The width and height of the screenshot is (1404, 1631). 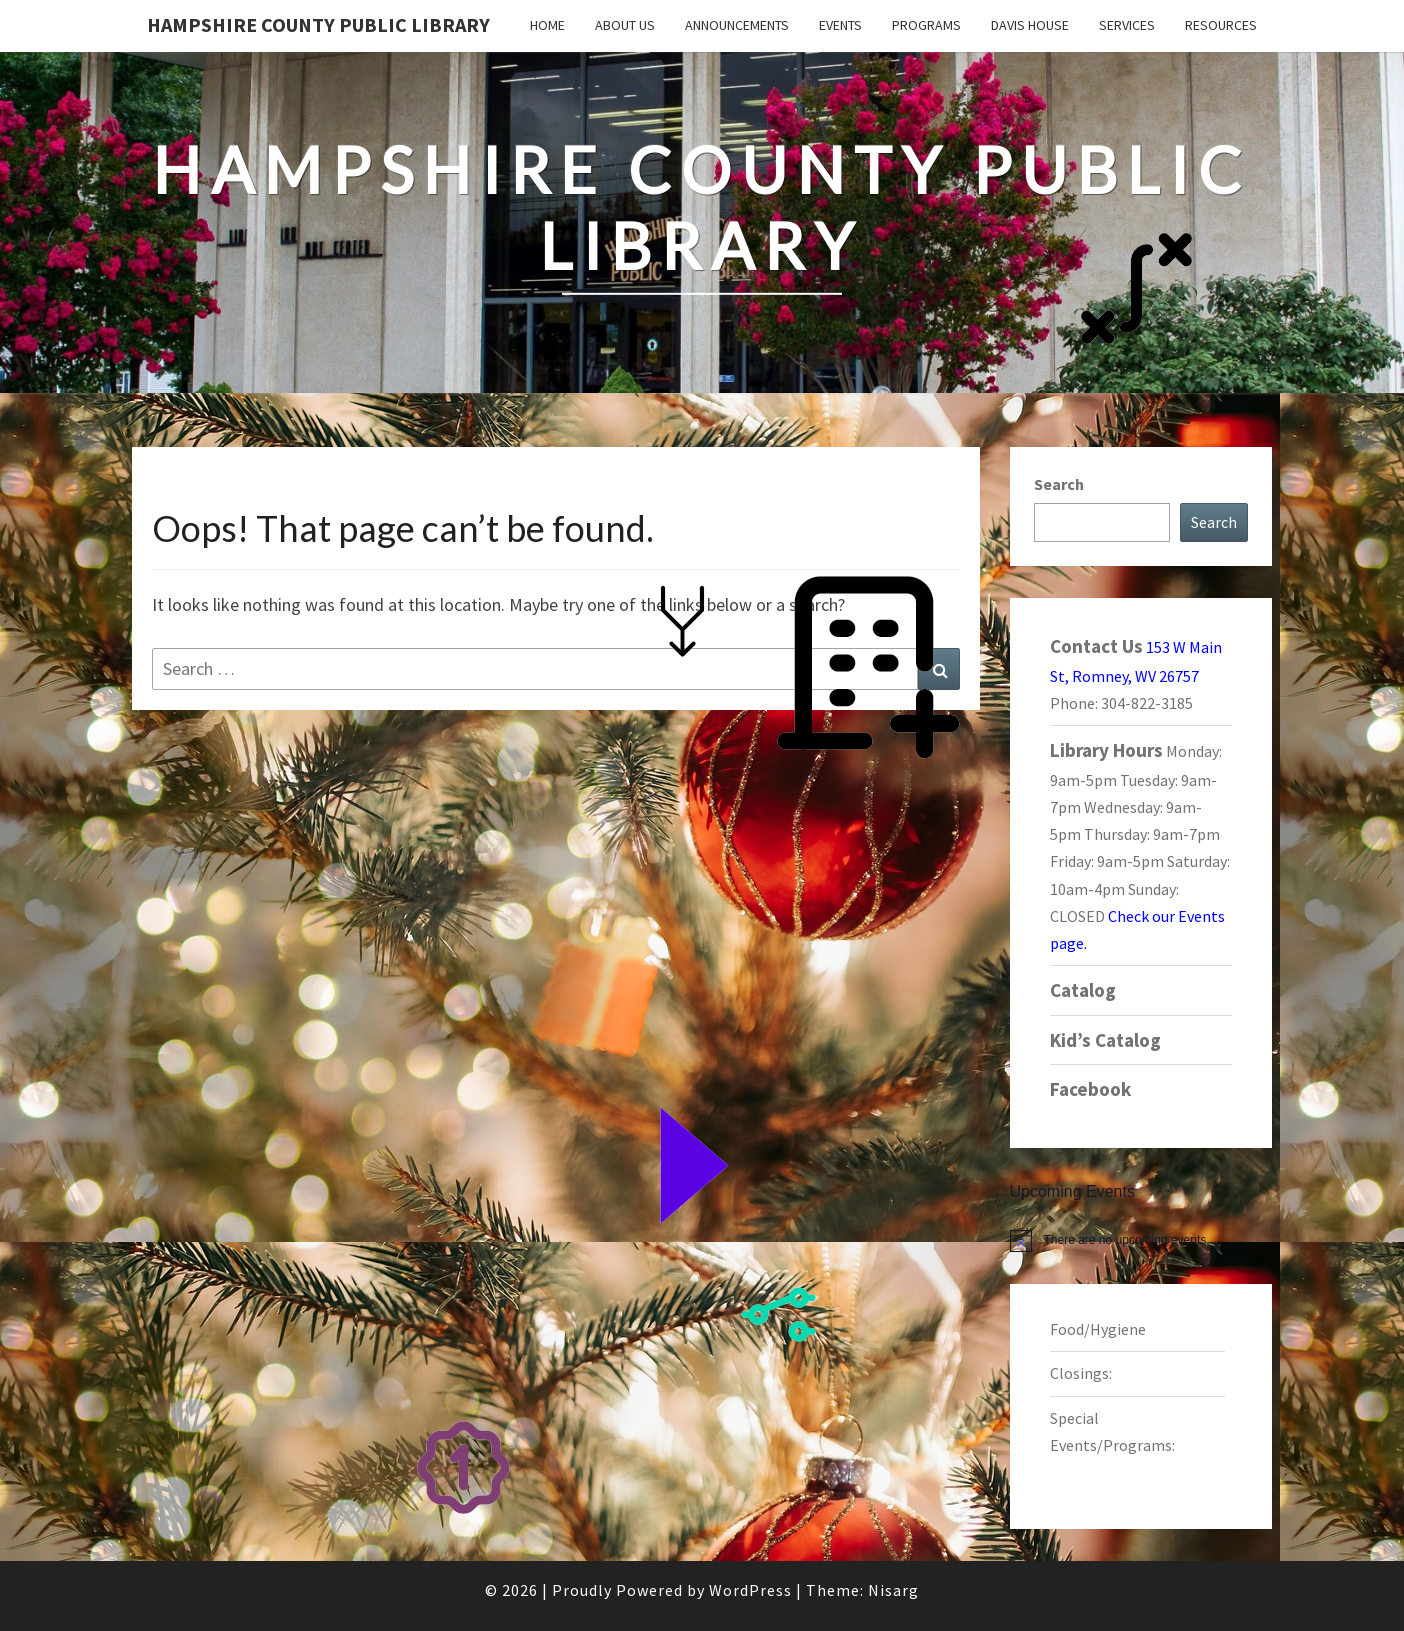 What do you see at coordinates (682, 618) in the screenshot?
I see `merge items or branches together` at bounding box center [682, 618].